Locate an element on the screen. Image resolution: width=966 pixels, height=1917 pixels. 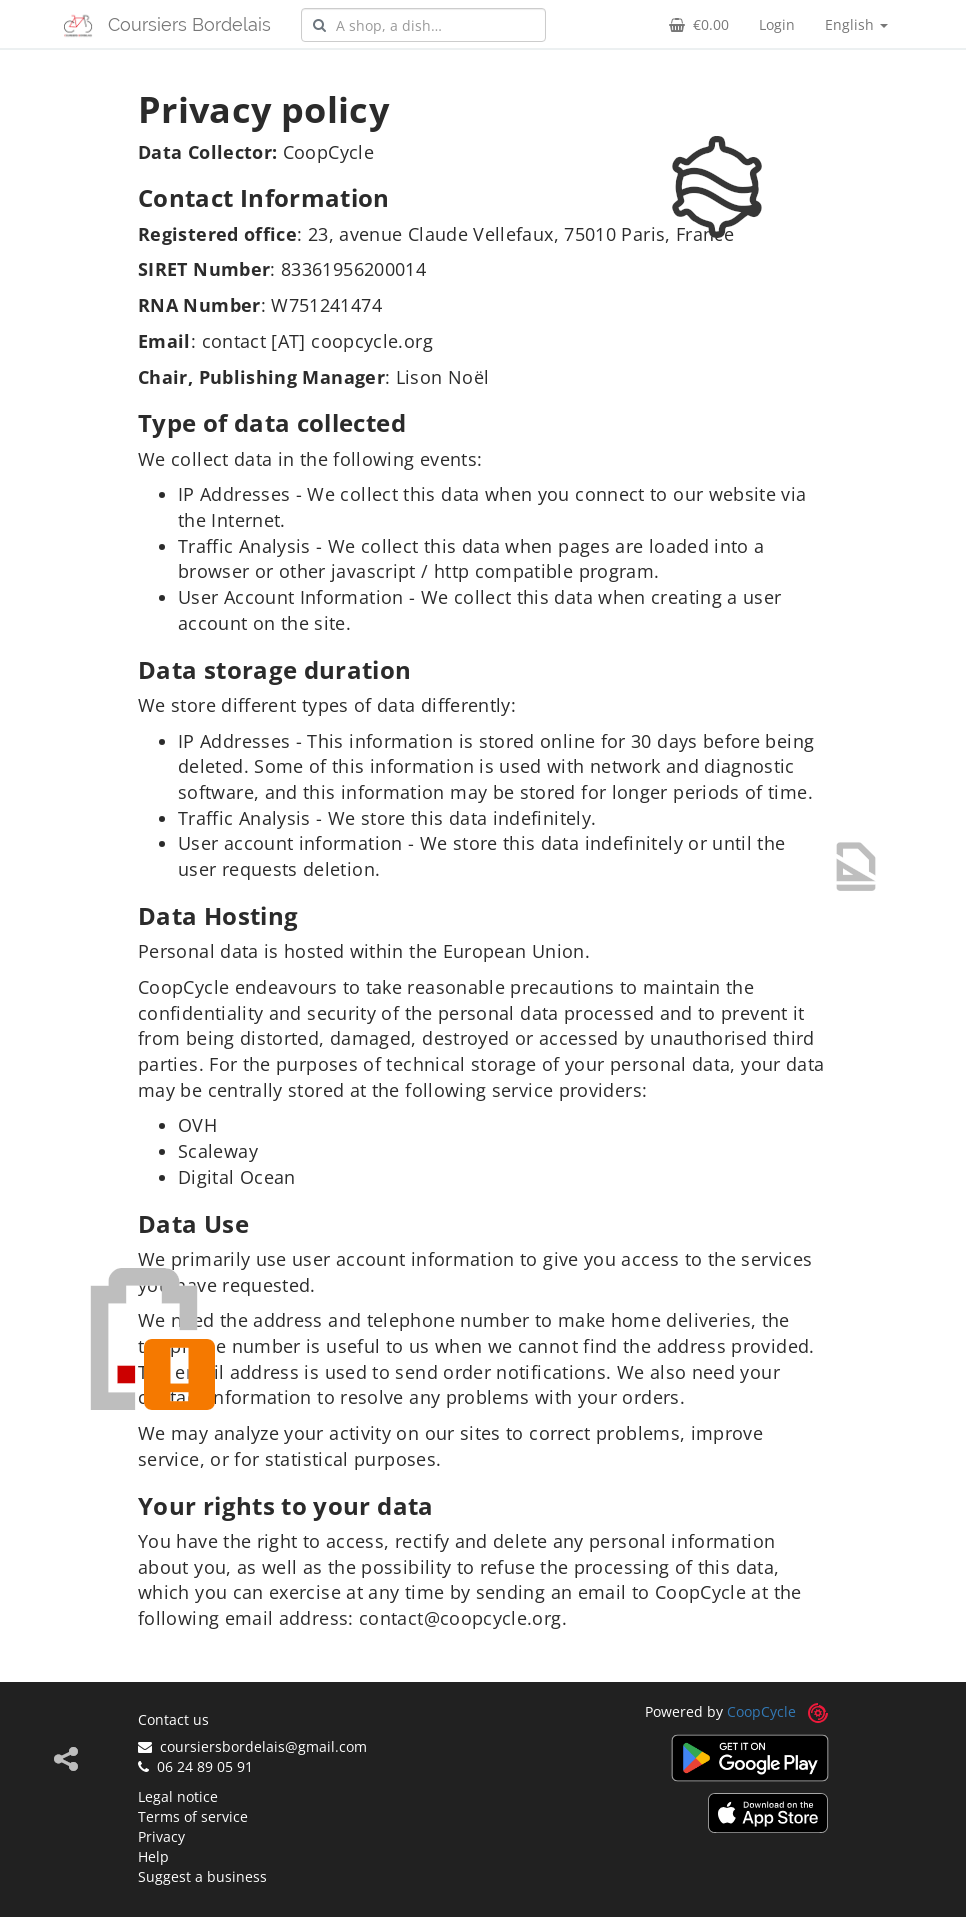
adjust page layout and print settings is located at coordinates (856, 865).